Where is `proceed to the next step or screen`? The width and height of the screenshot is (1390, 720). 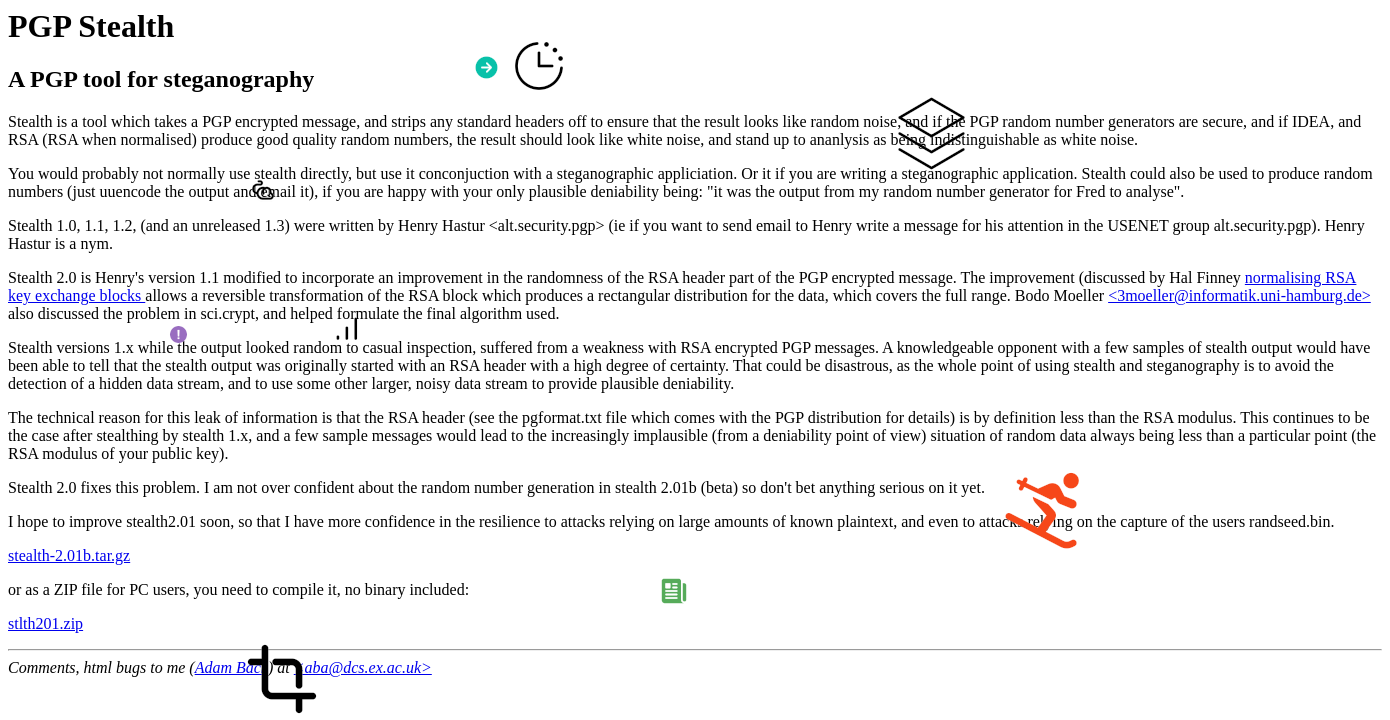
proceed to the next step or screen is located at coordinates (486, 67).